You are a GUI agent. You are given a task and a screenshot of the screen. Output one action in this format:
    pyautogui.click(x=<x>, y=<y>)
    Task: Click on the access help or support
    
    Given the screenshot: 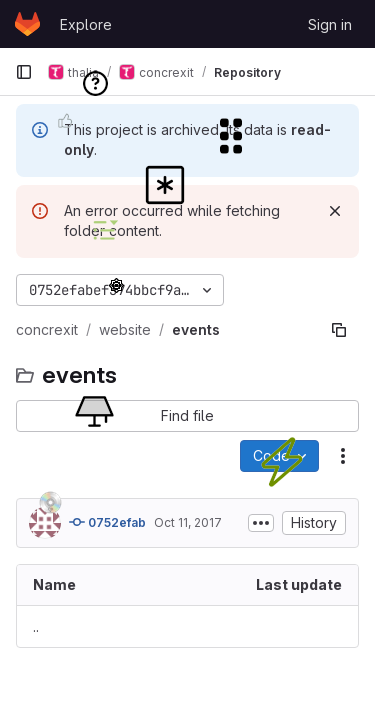 What is the action you would take?
    pyautogui.click(x=95, y=83)
    